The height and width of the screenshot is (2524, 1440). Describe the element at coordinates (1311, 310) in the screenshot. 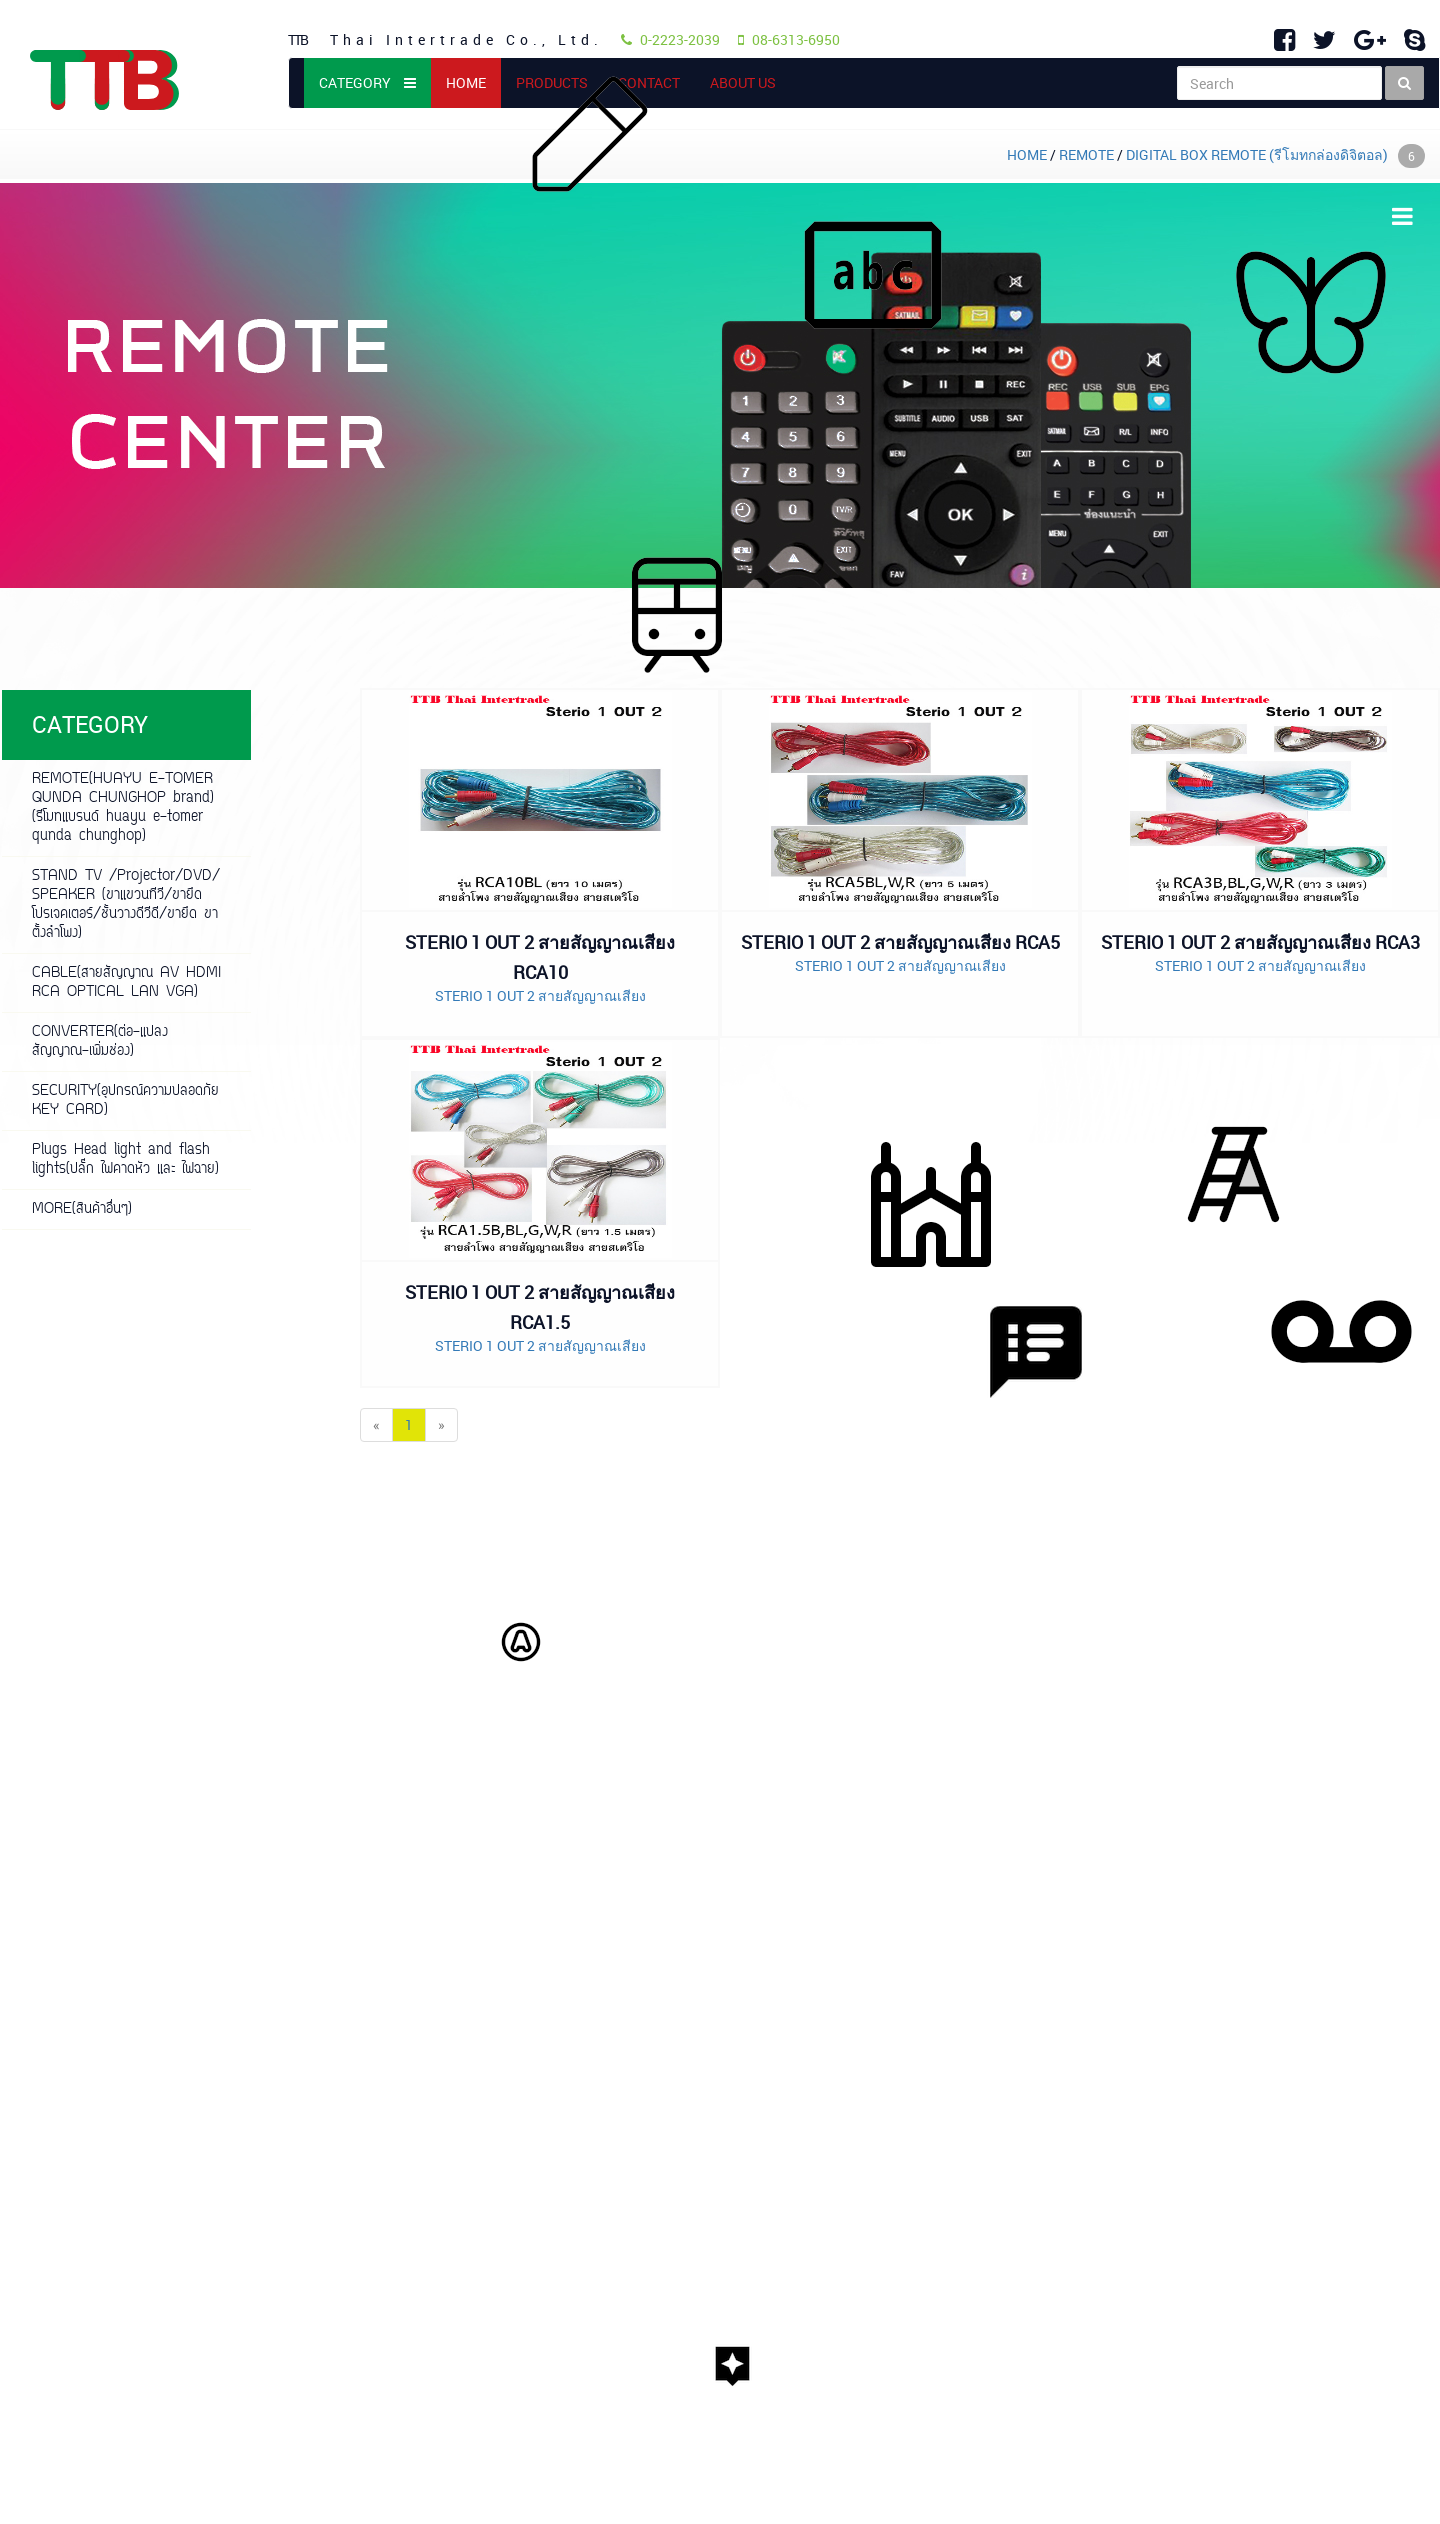

I see `indicates a lightweight or delicate mode` at that location.